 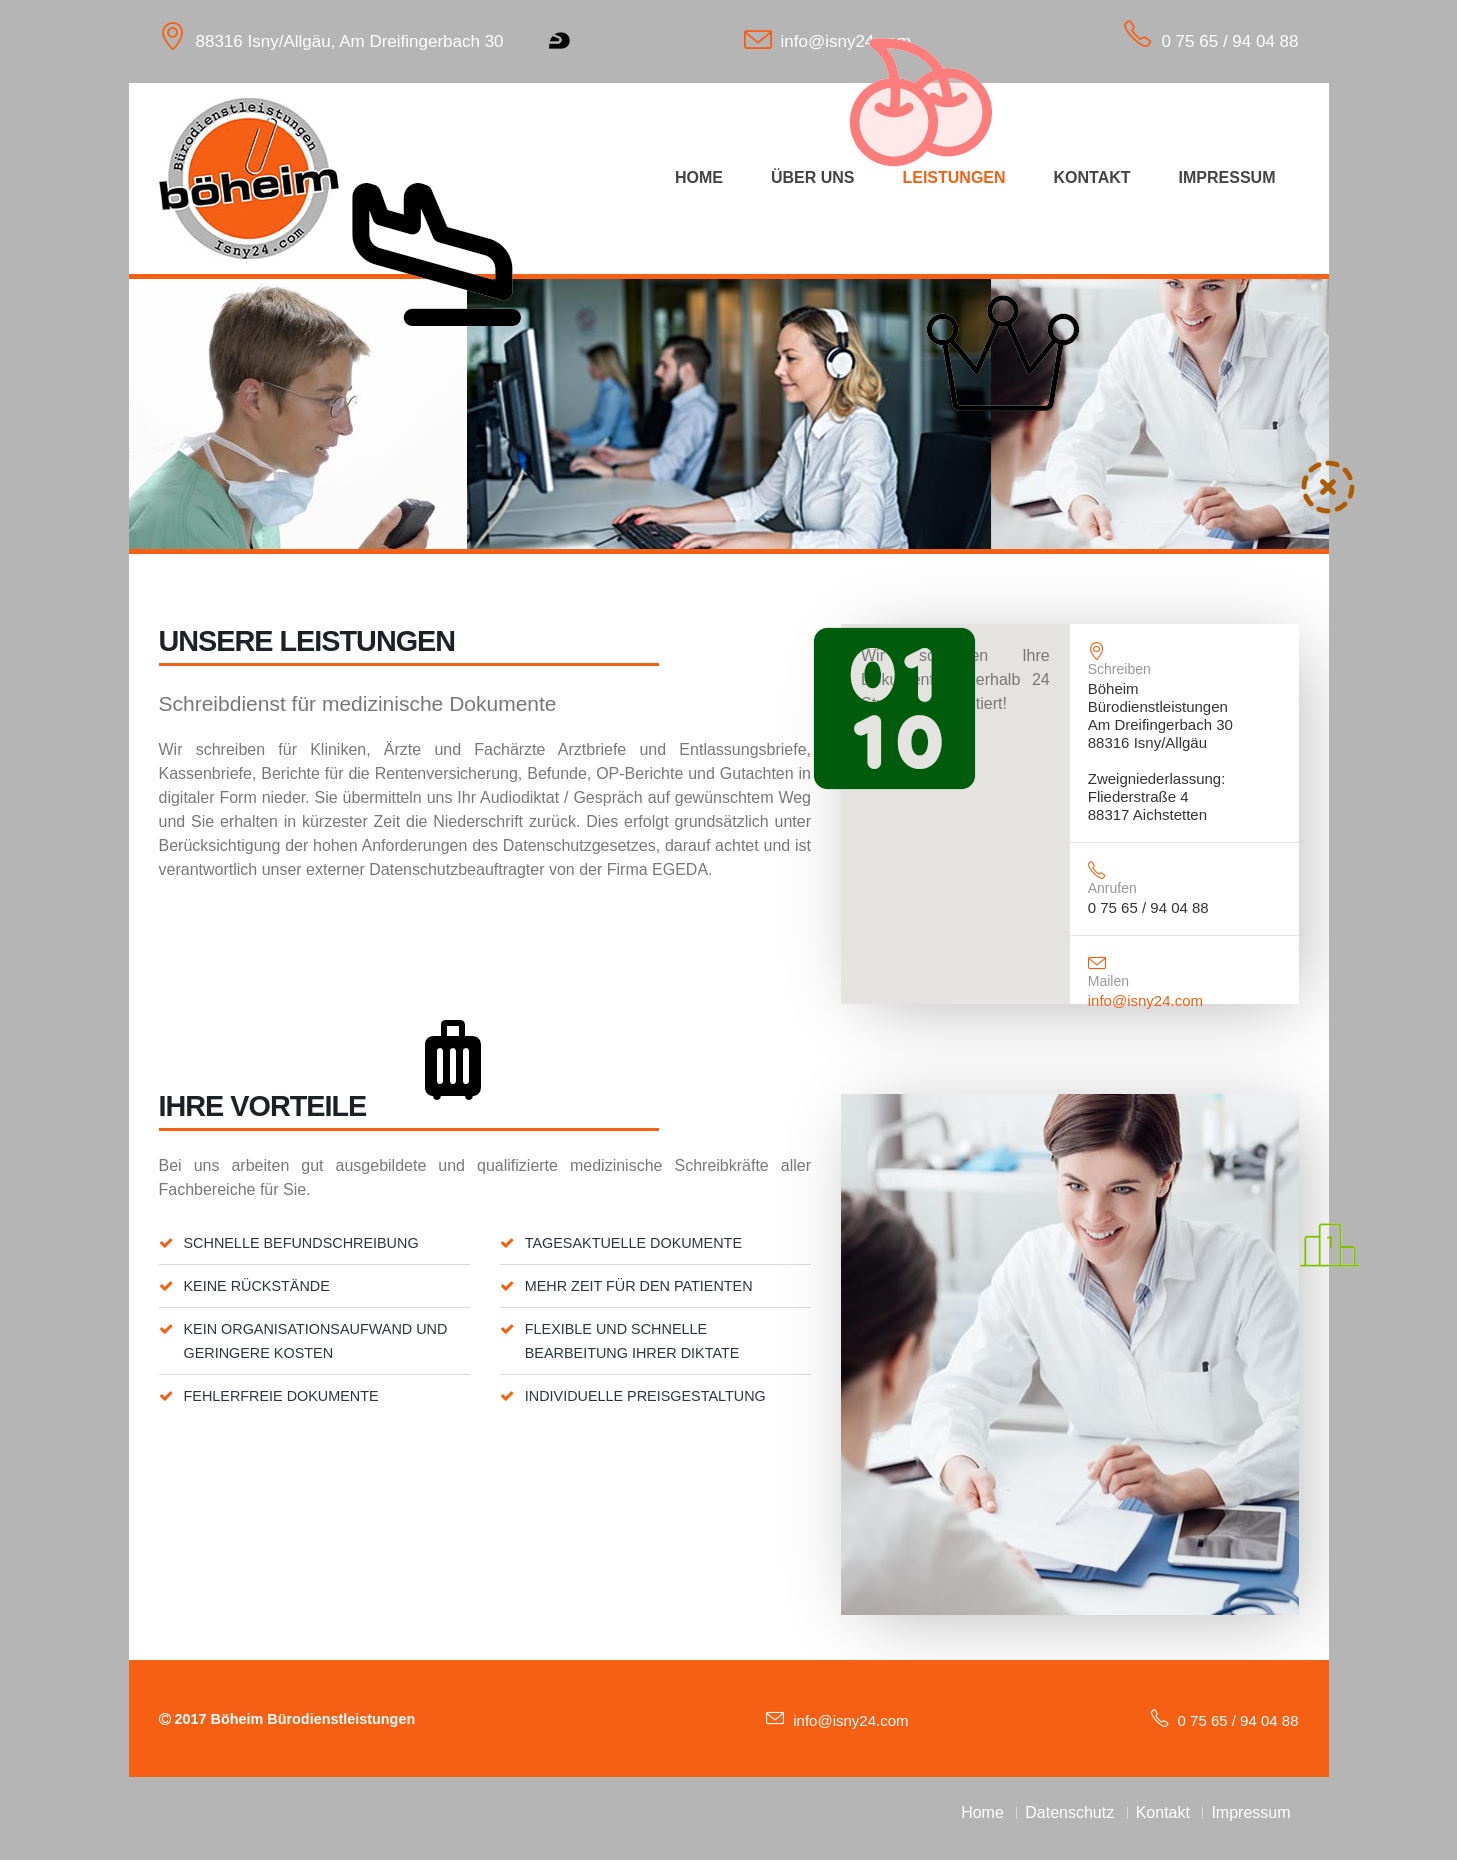 What do you see at coordinates (918, 102) in the screenshot?
I see `browse fruits or produce category` at bounding box center [918, 102].